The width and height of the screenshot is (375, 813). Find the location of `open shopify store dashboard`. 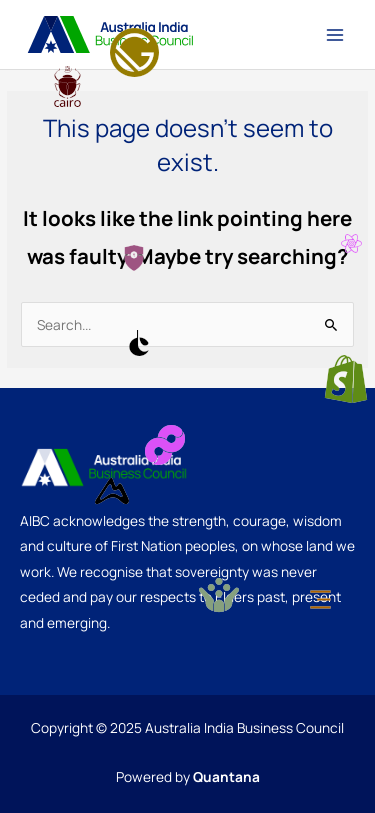

open shopify store dashboard is located at coordinates (346, 379).